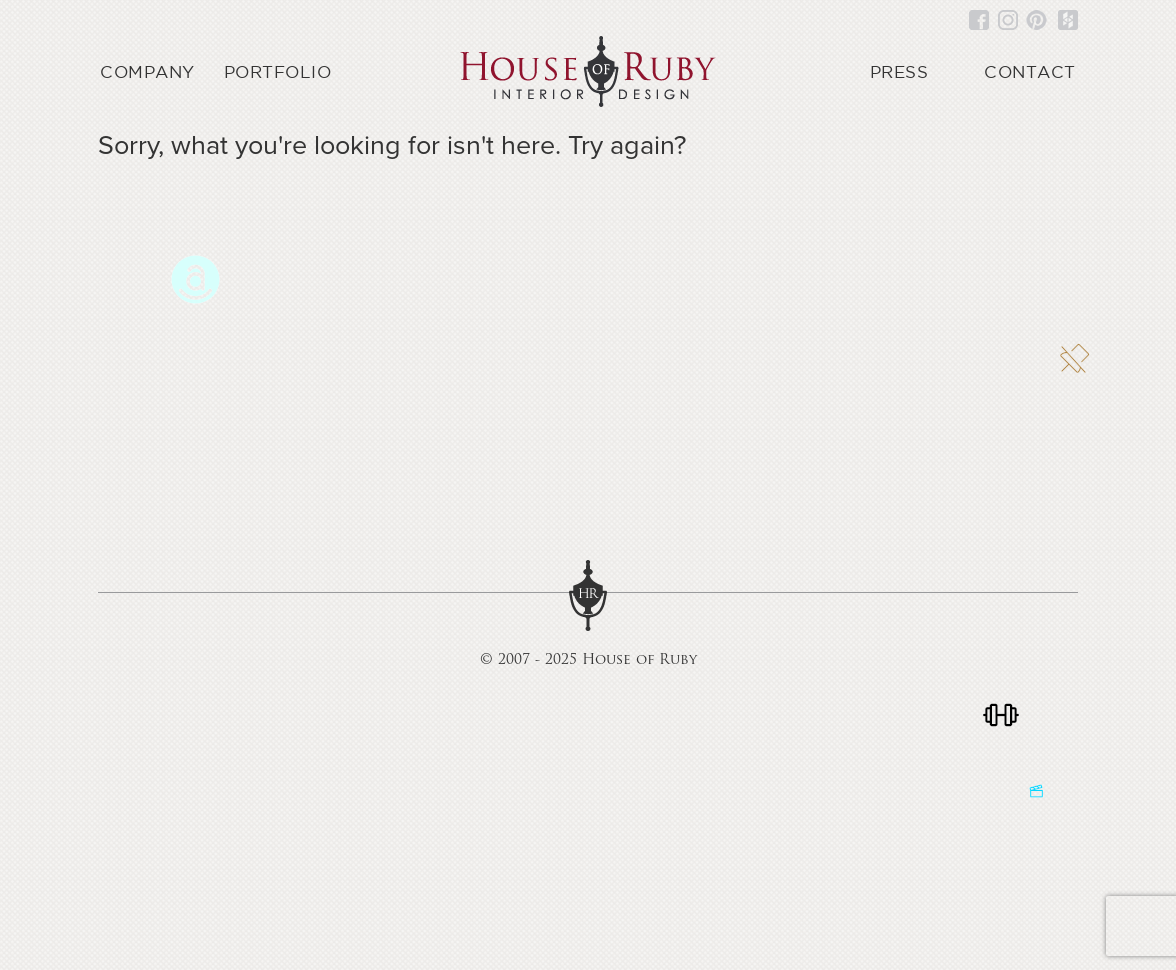  I want to click on access workout or fitness features, so click(1001, 715).